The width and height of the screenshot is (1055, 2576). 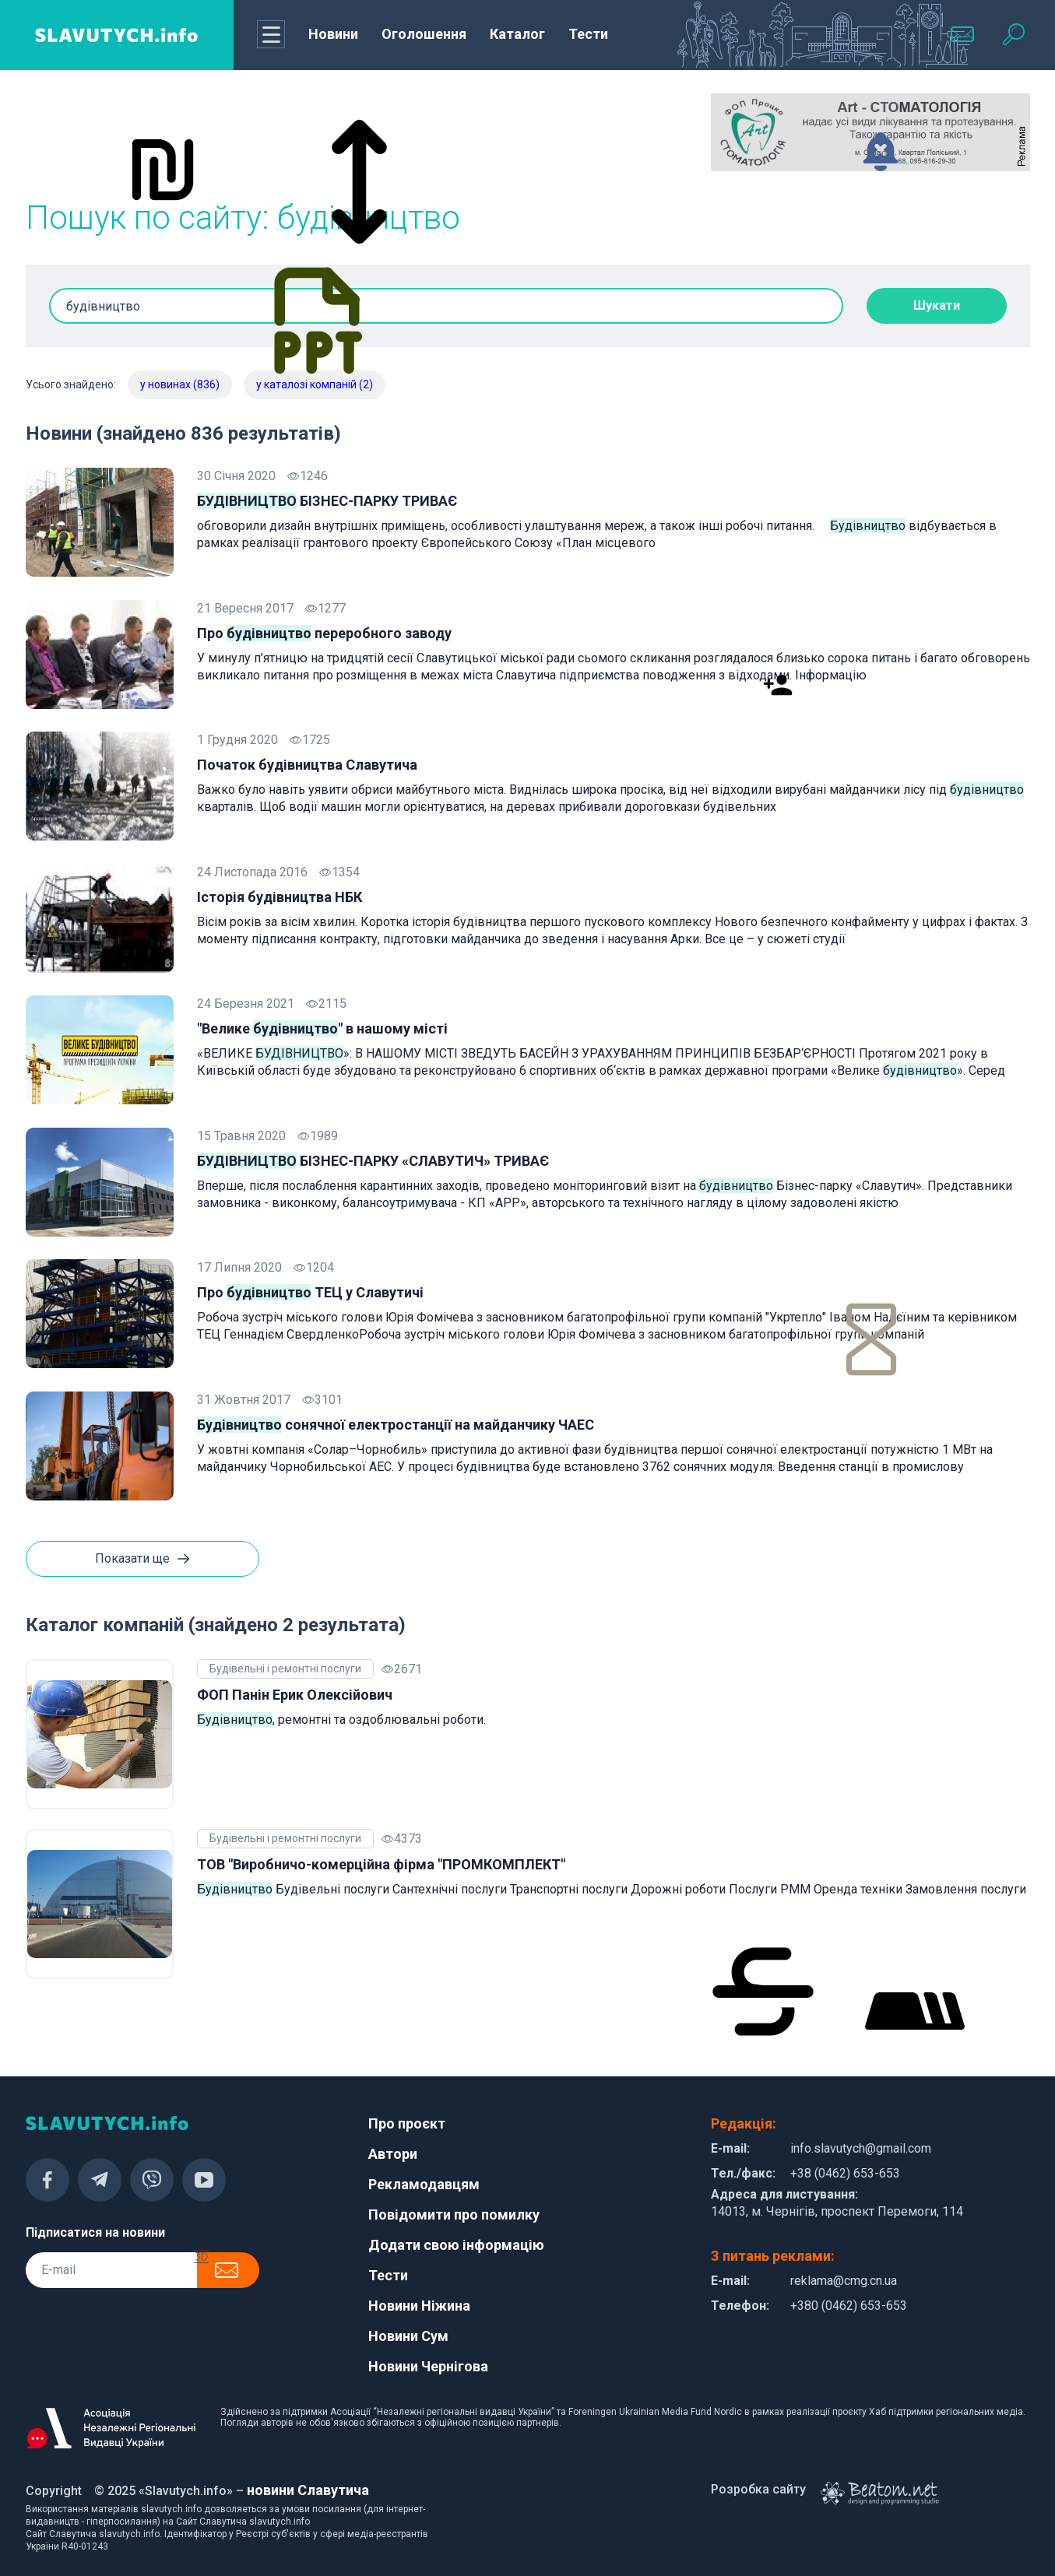 I want to click on indicates price or amount in Israeli shekels, so click(x=163, y=170).